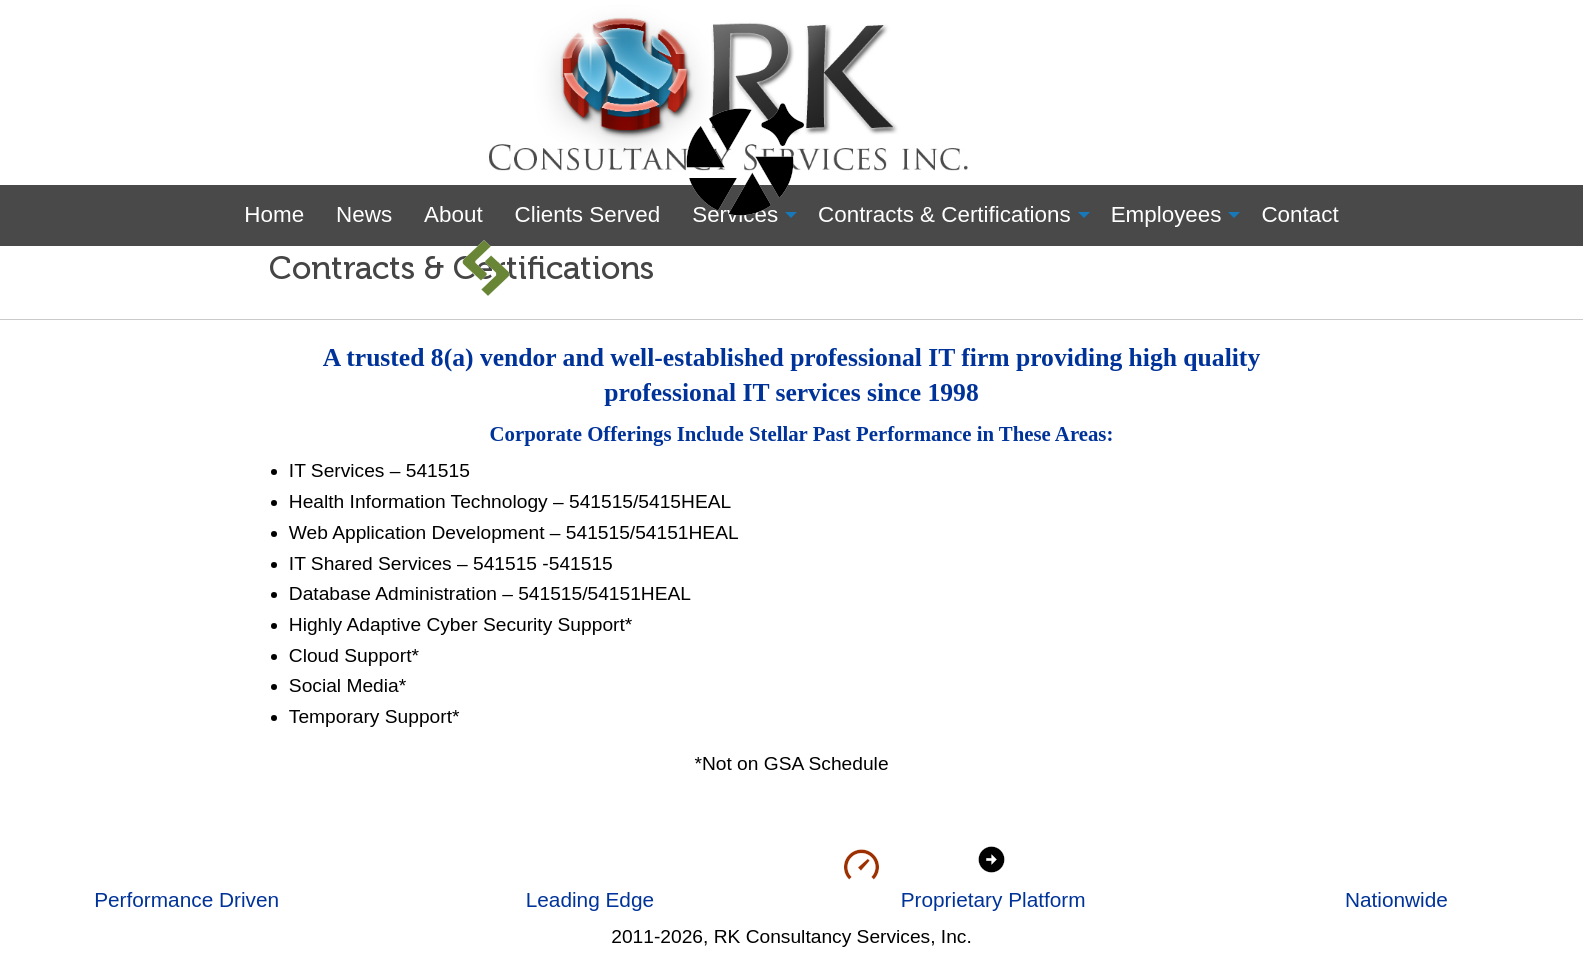  Describe the element at coordinates (991, 859) in the screenshot. I see `proceed to the next step` at that location.